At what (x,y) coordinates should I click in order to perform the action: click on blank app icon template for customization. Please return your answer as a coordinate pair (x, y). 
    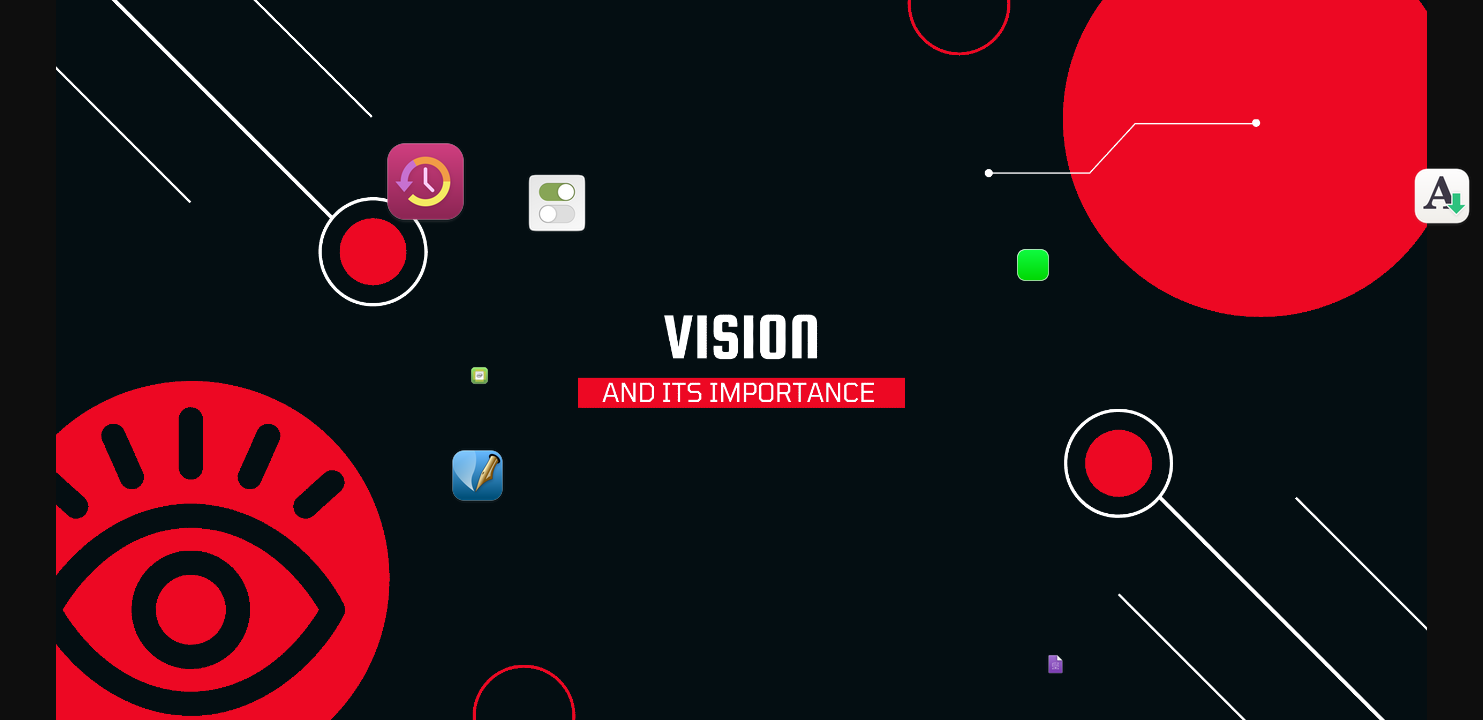
    Looking at the image, I should click on (1033, 265).